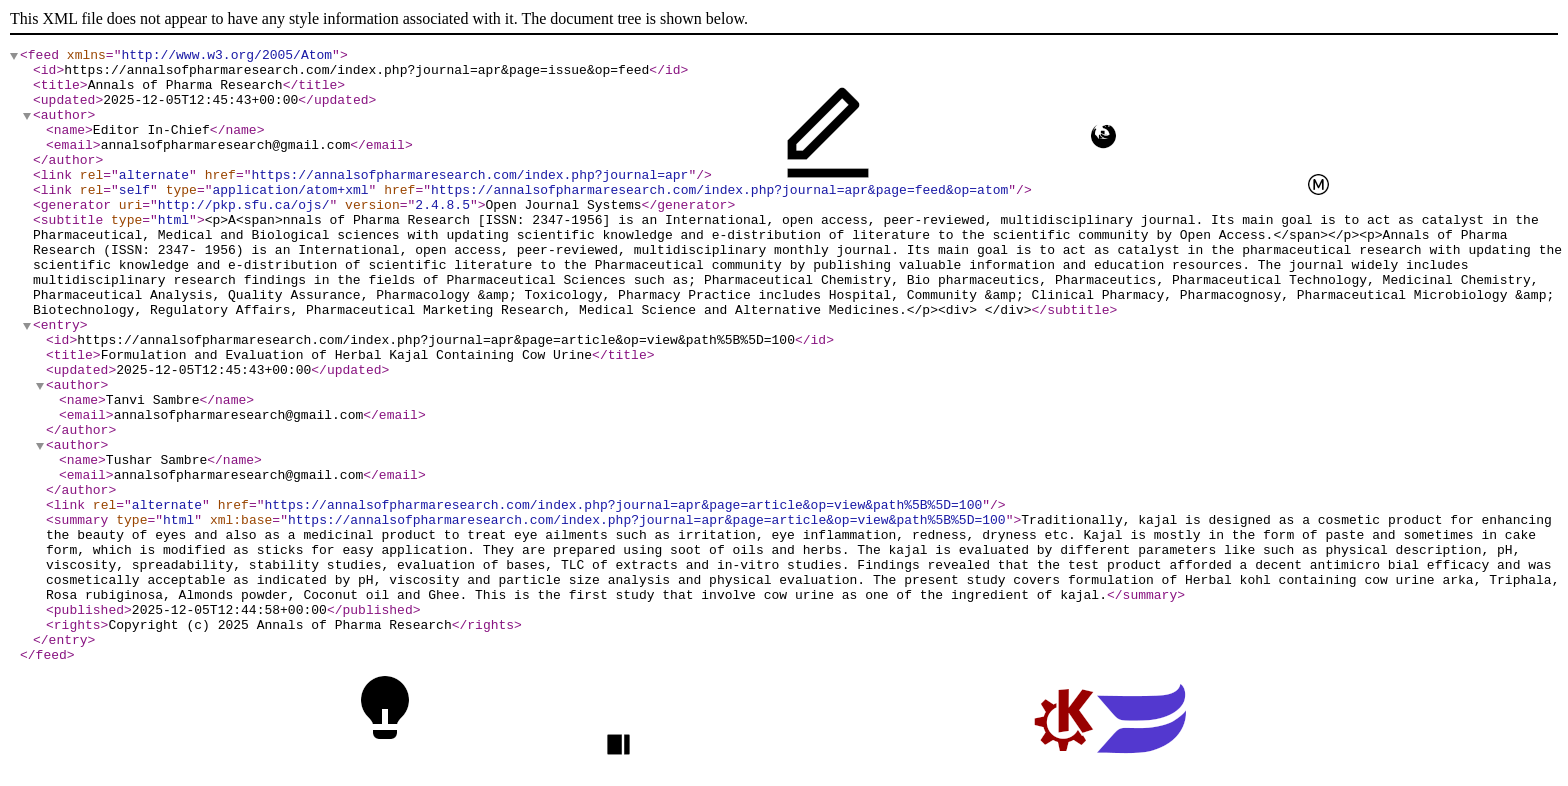 The image size is (1568, 786). What do you see at coordinates (828, 133) in the screenshot?
I see `edit content or text` at bounding box center [828, 133].